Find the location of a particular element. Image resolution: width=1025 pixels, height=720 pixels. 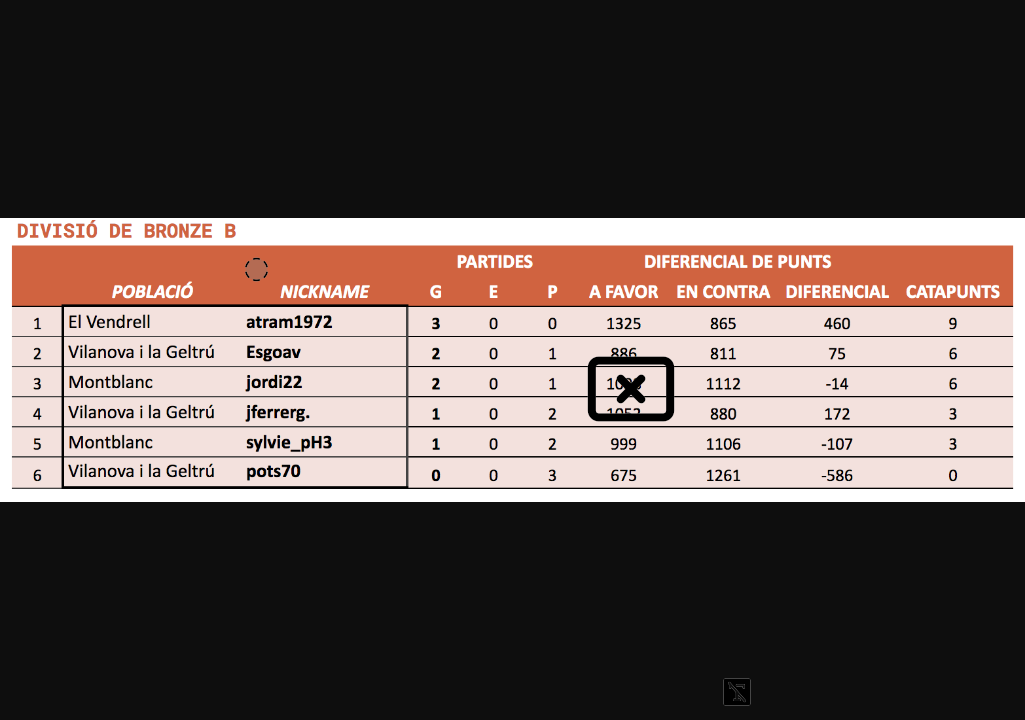

close or dismiss a window is located at coordinates (631, 389).